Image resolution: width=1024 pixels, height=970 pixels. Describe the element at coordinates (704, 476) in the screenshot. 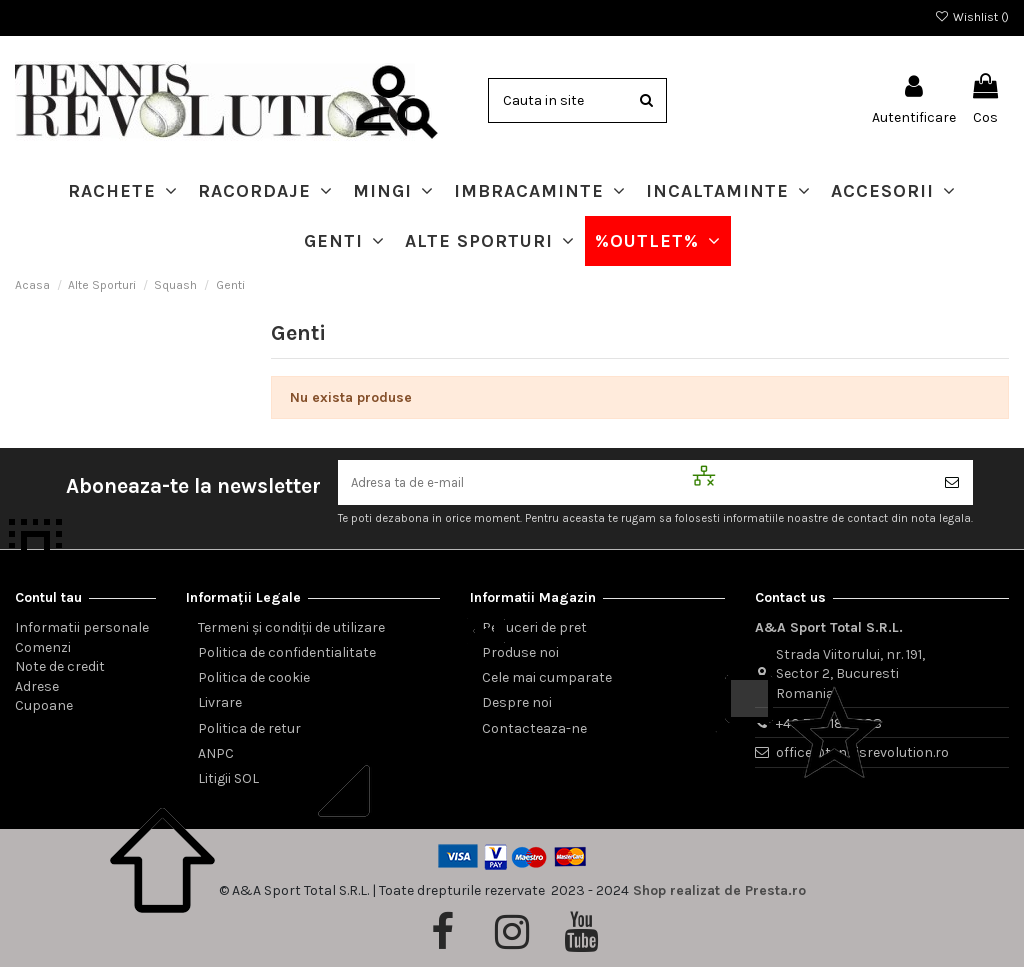

I see `network connection error or failure` at that location.